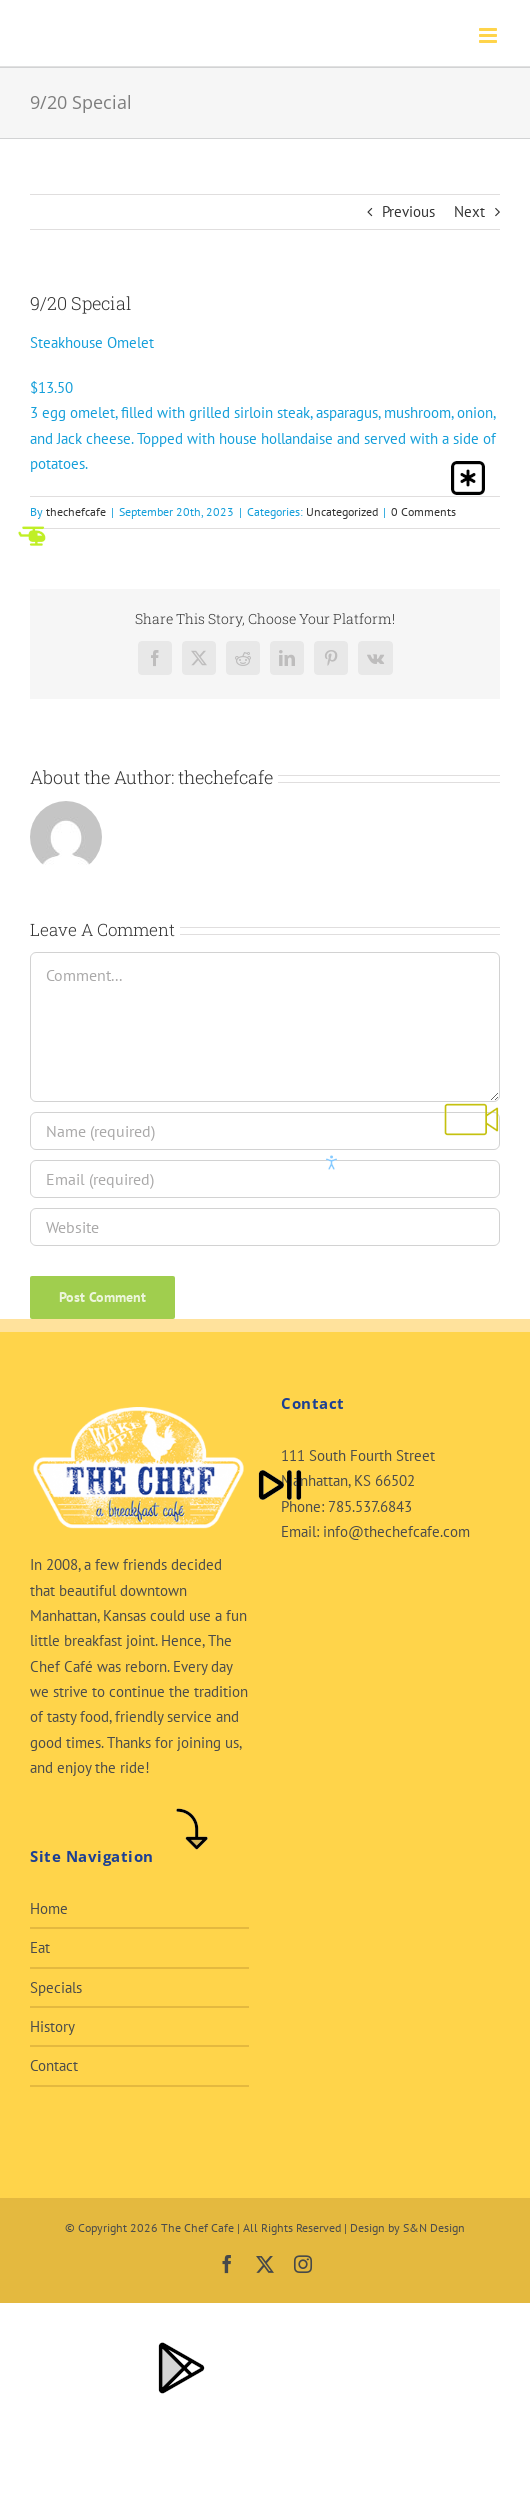 The height and width of the screenshot is (2512, 530). What do you see at coordinates (331, 1162) in the screenshot?
I see `indicates pedestrian or walking mode` at bounding box center [331, 1162].